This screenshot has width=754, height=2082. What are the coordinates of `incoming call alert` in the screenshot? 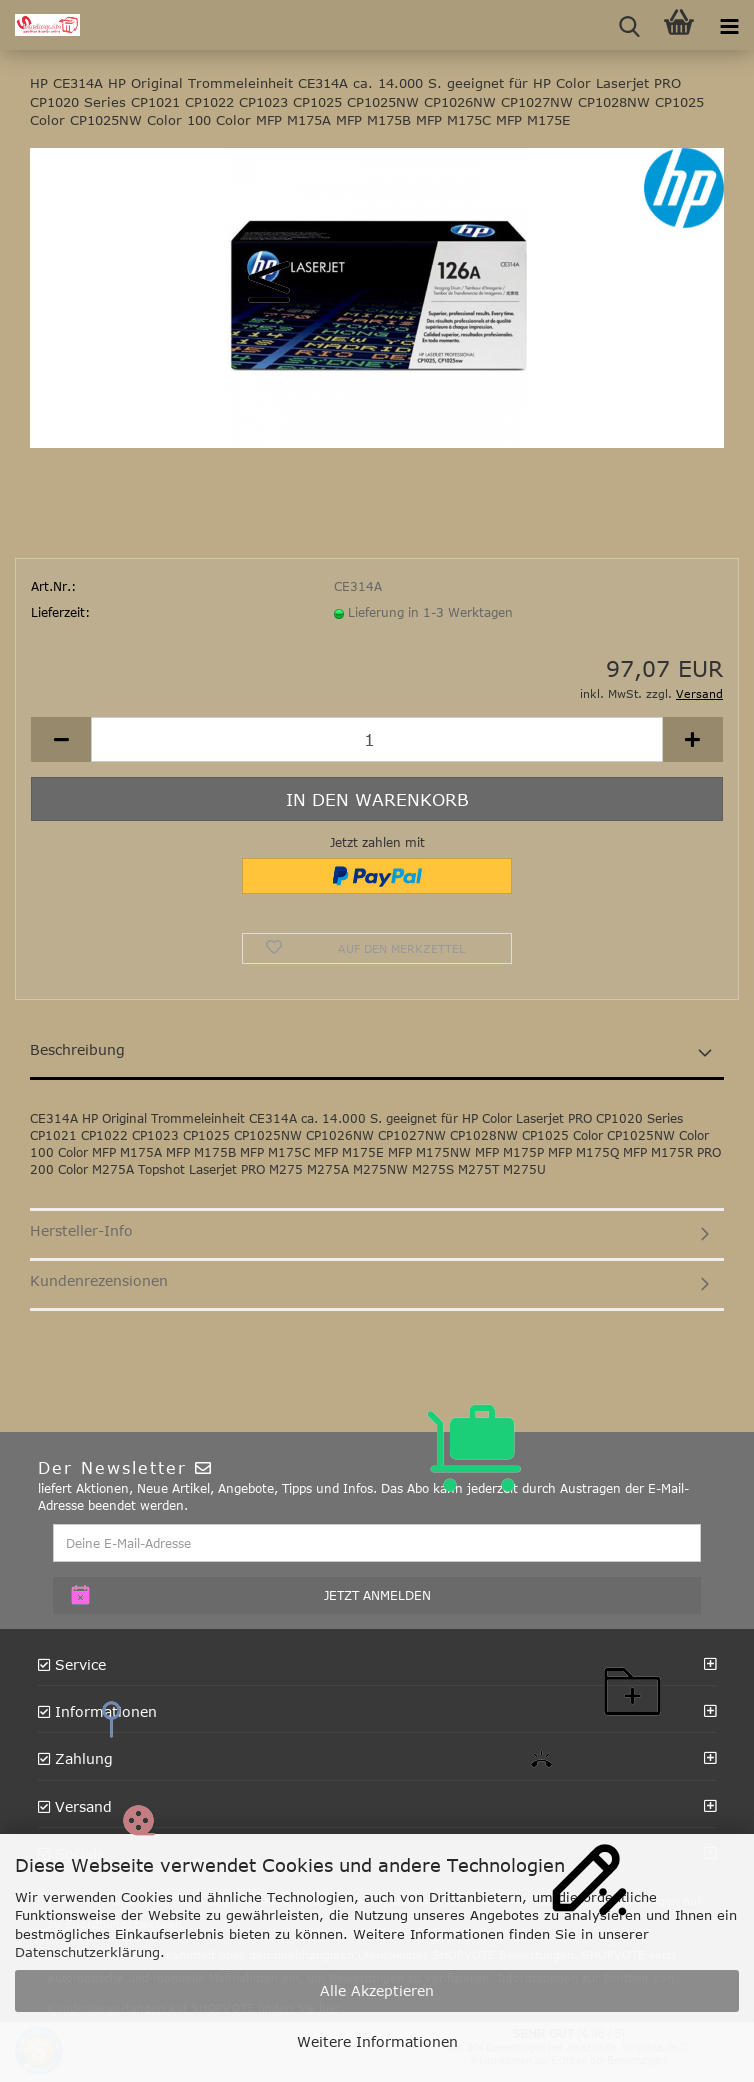 It's located at (541, 1759).